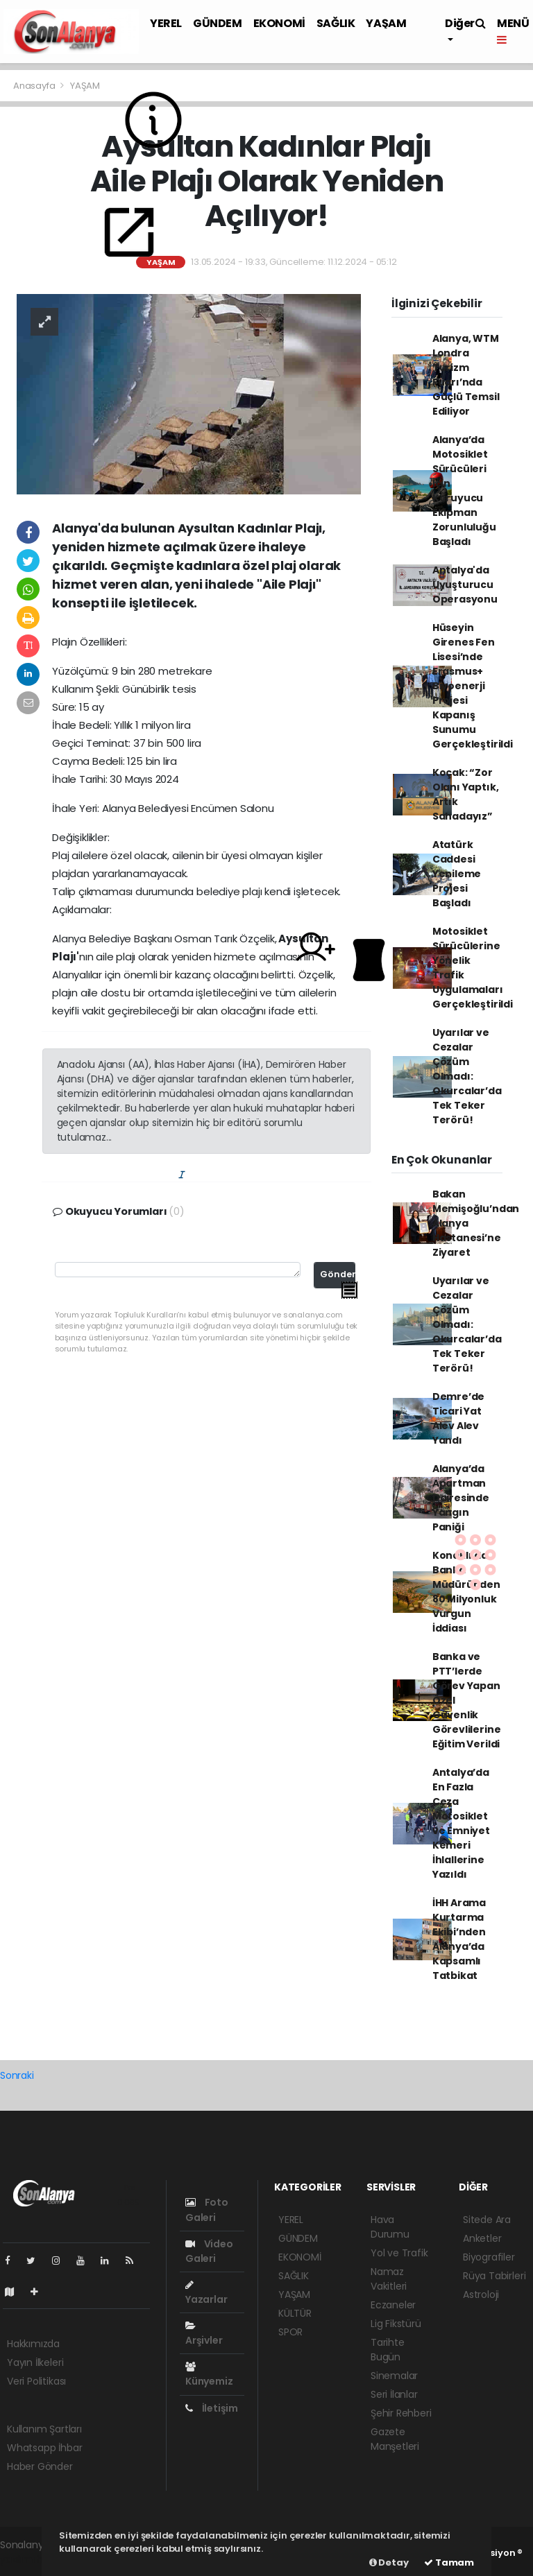  Describe the element at coordinates (369, 960) in the screenshot. I see `switch to vertical panorama mode` at that location.